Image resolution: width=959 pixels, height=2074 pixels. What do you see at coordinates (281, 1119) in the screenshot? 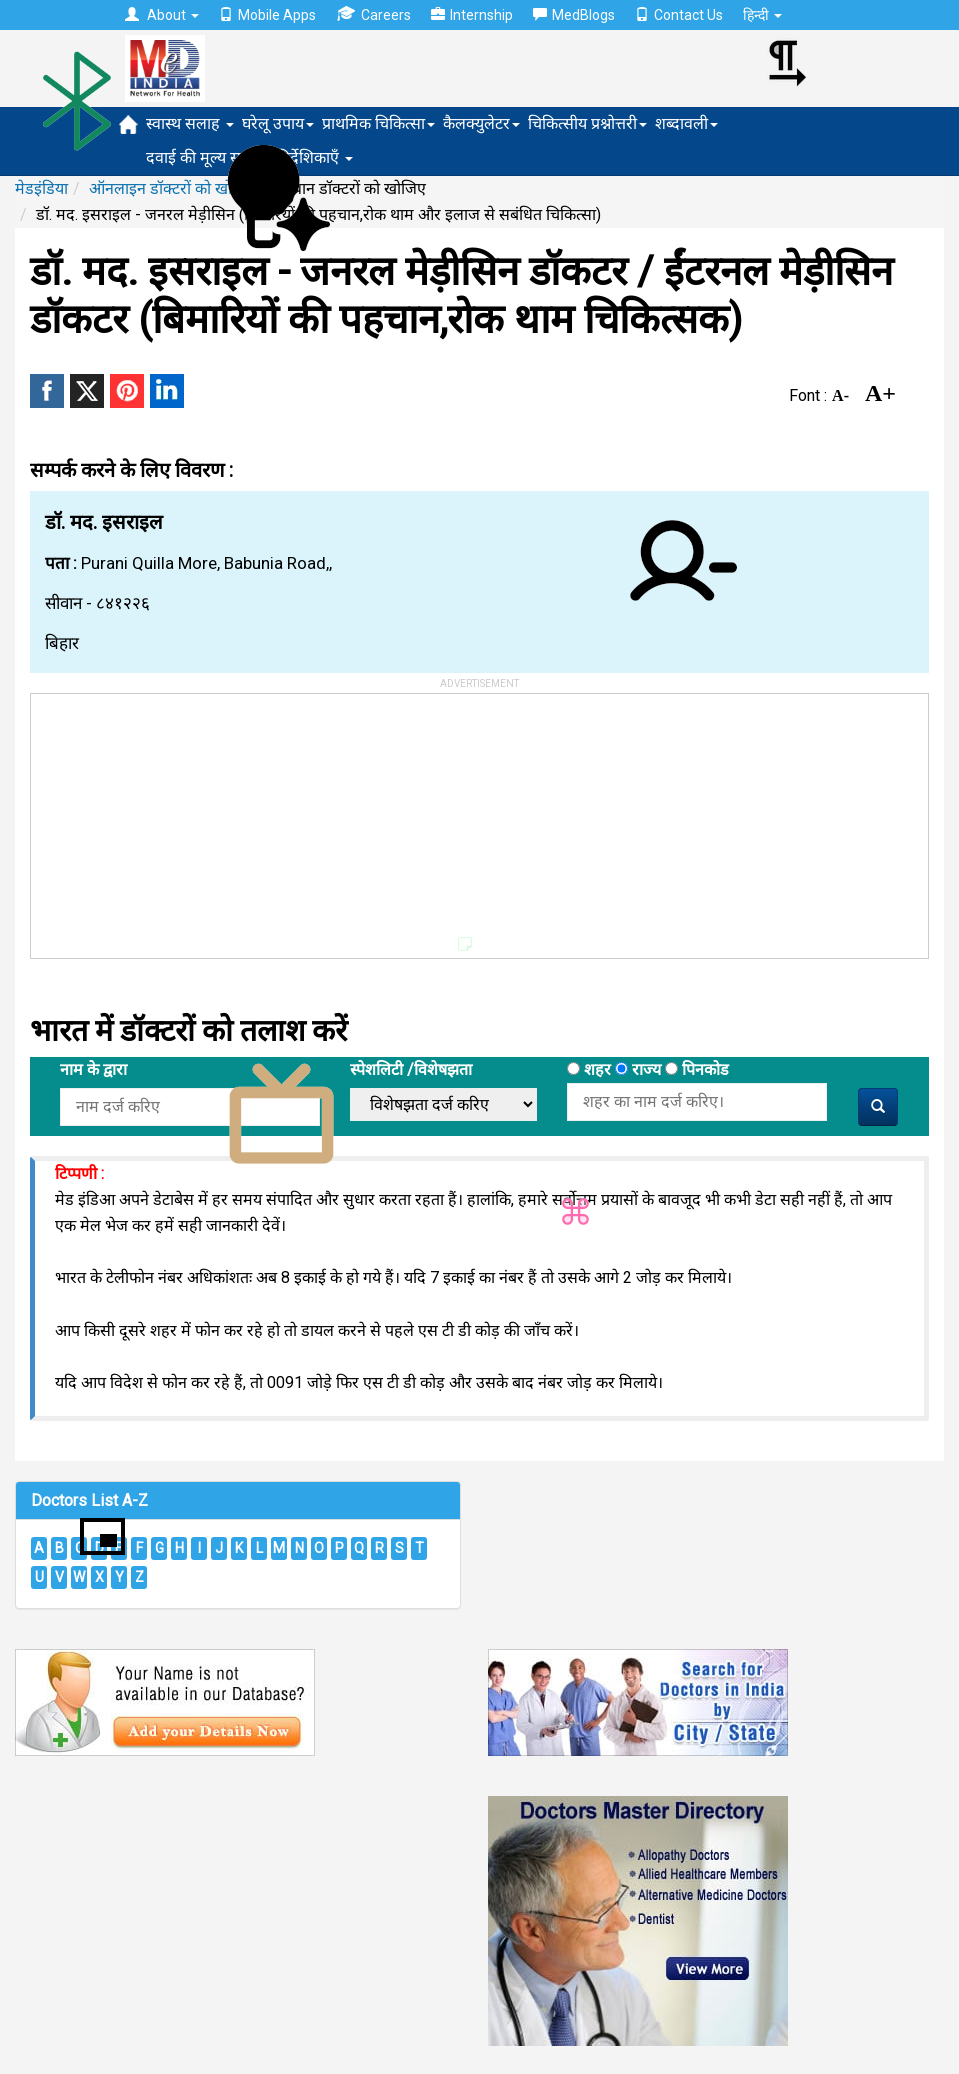
I see `access TV or video streaming features` at bounding box center [281, 1119].